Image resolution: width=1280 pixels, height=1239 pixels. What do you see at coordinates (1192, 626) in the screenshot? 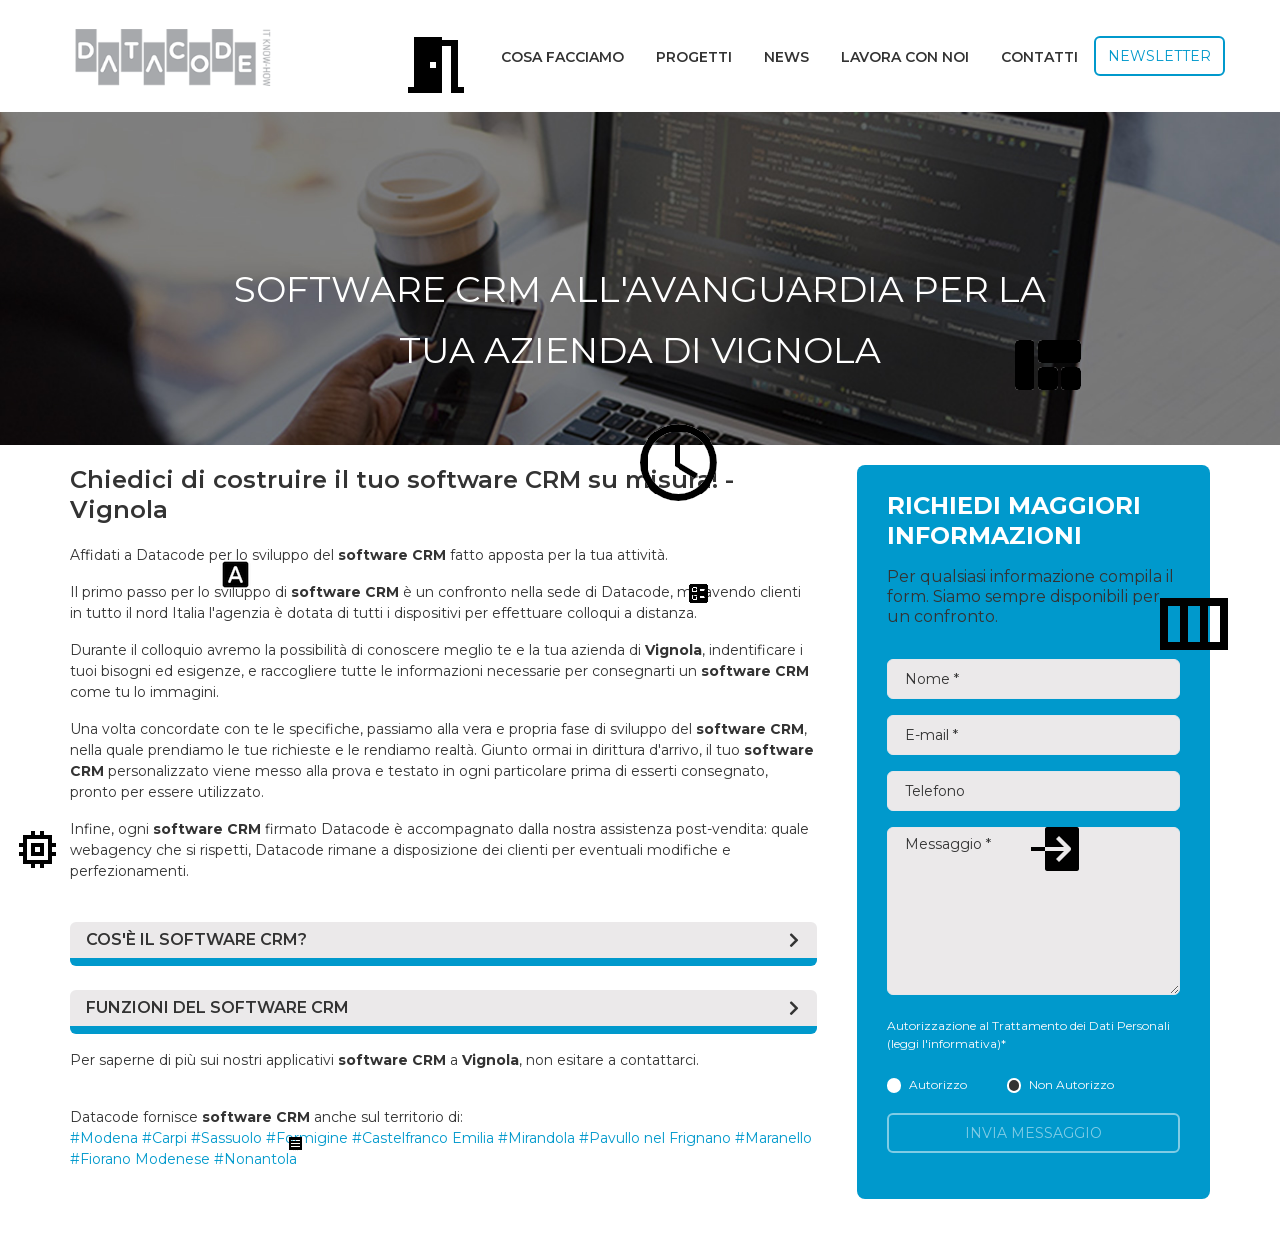
I see `switch to column view layout` at bounding box center [1192, 626].